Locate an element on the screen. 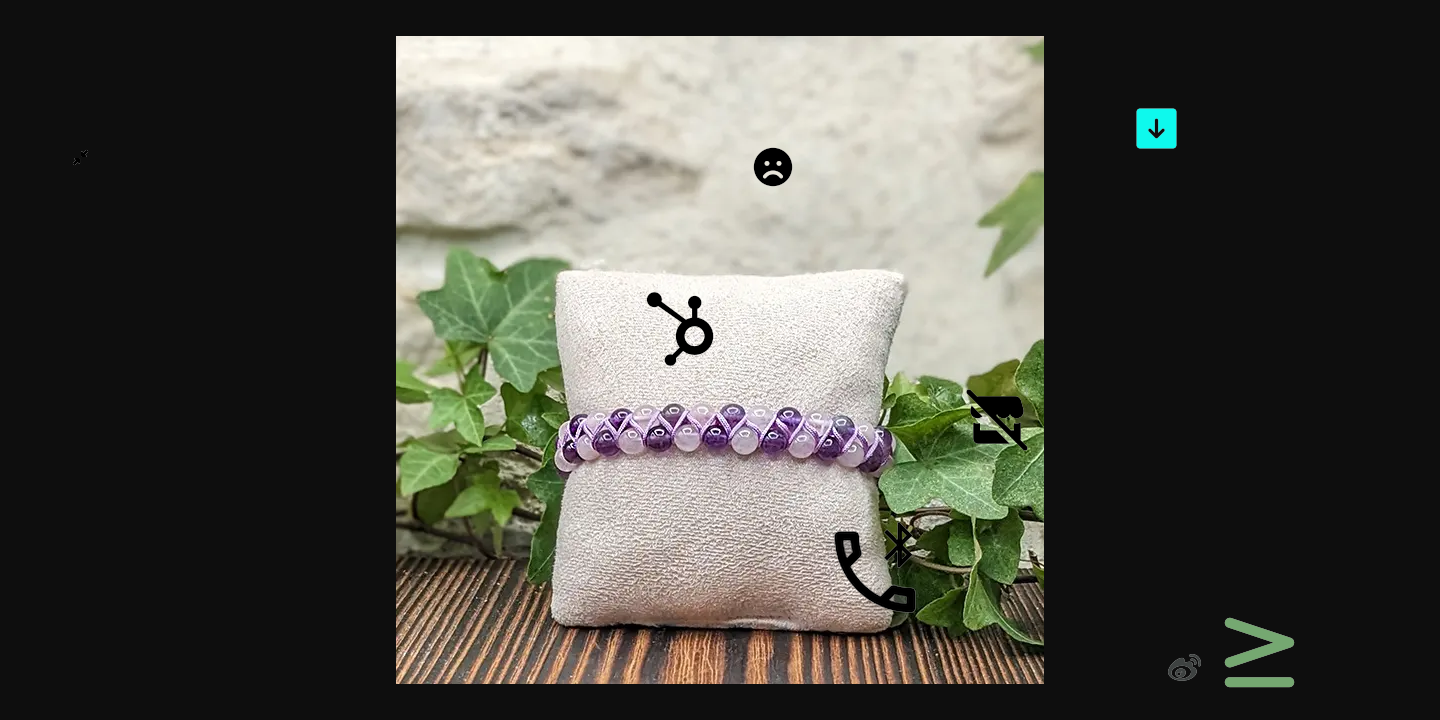  indicates a store or shop is closed is located at coordinates (997, 420).